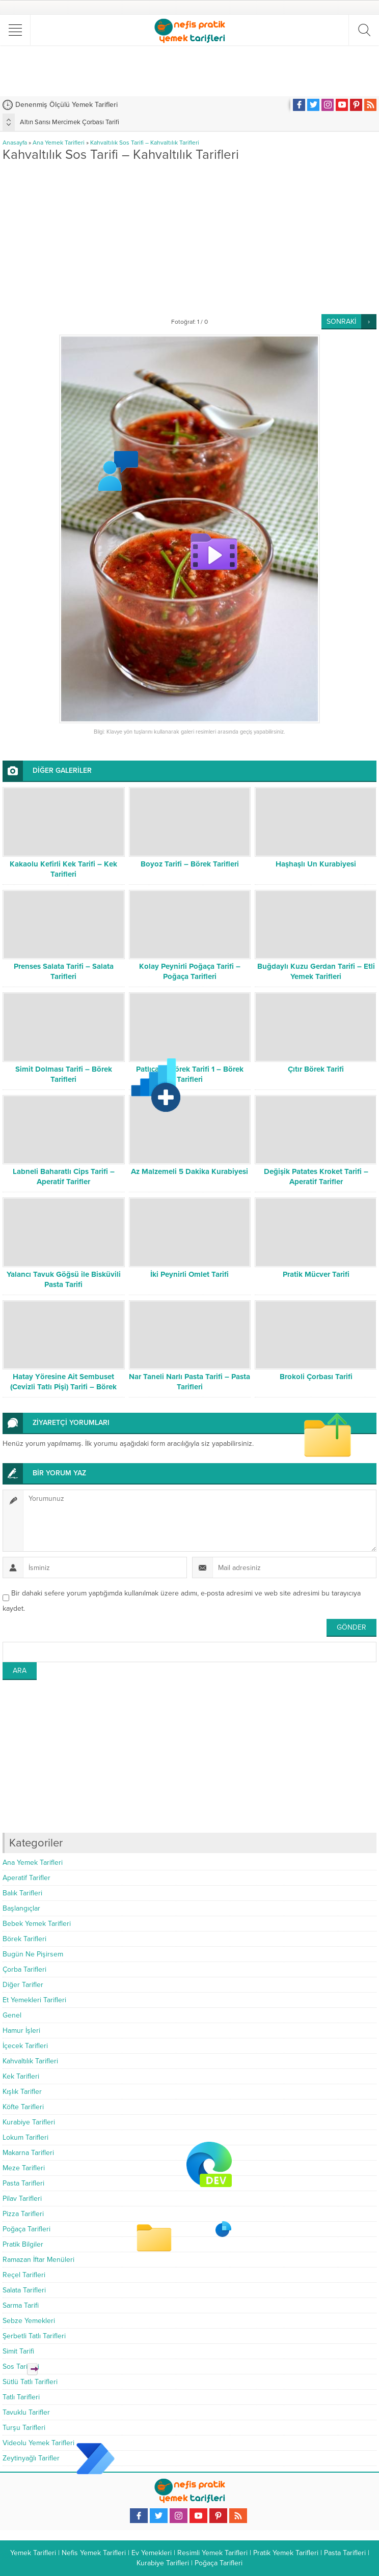 The width and height of the screenshot is (379, 2576). Describe the element at coordinates (154, 2238) in the screenshot. I see `open a folder to view its contents` at that location.